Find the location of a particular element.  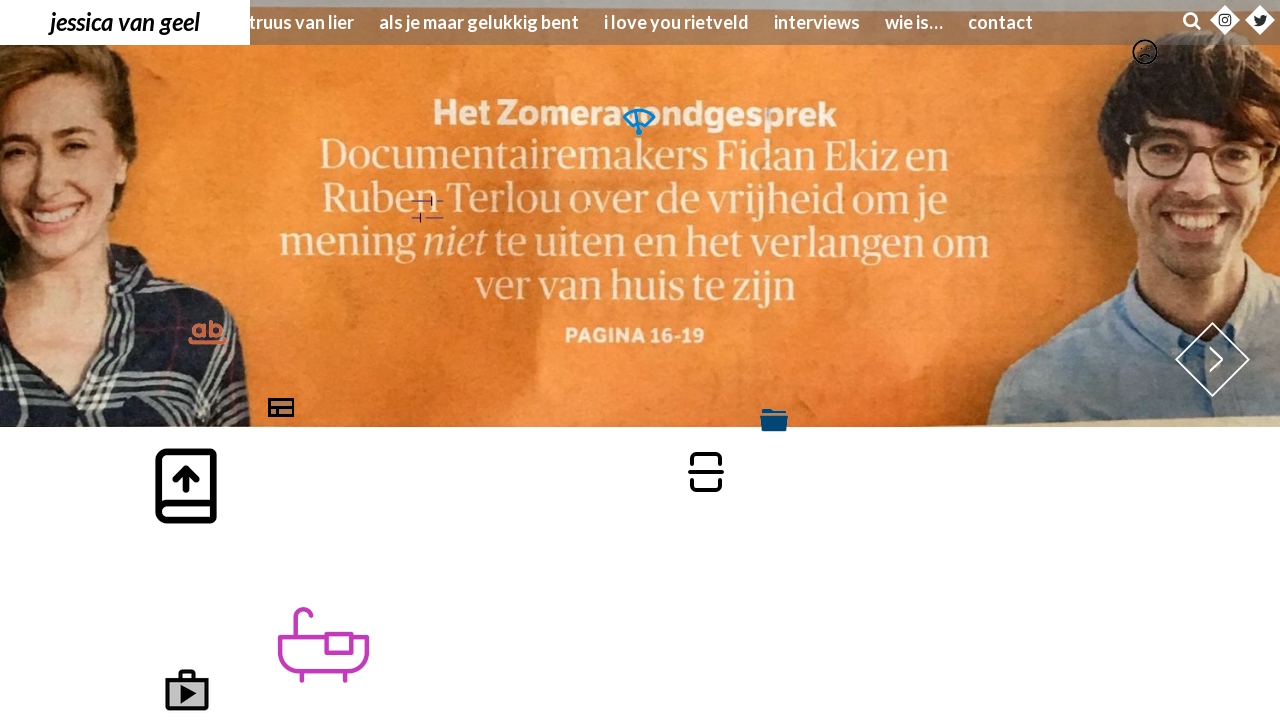

open folder to view contents is located at coordinates (774, 420).